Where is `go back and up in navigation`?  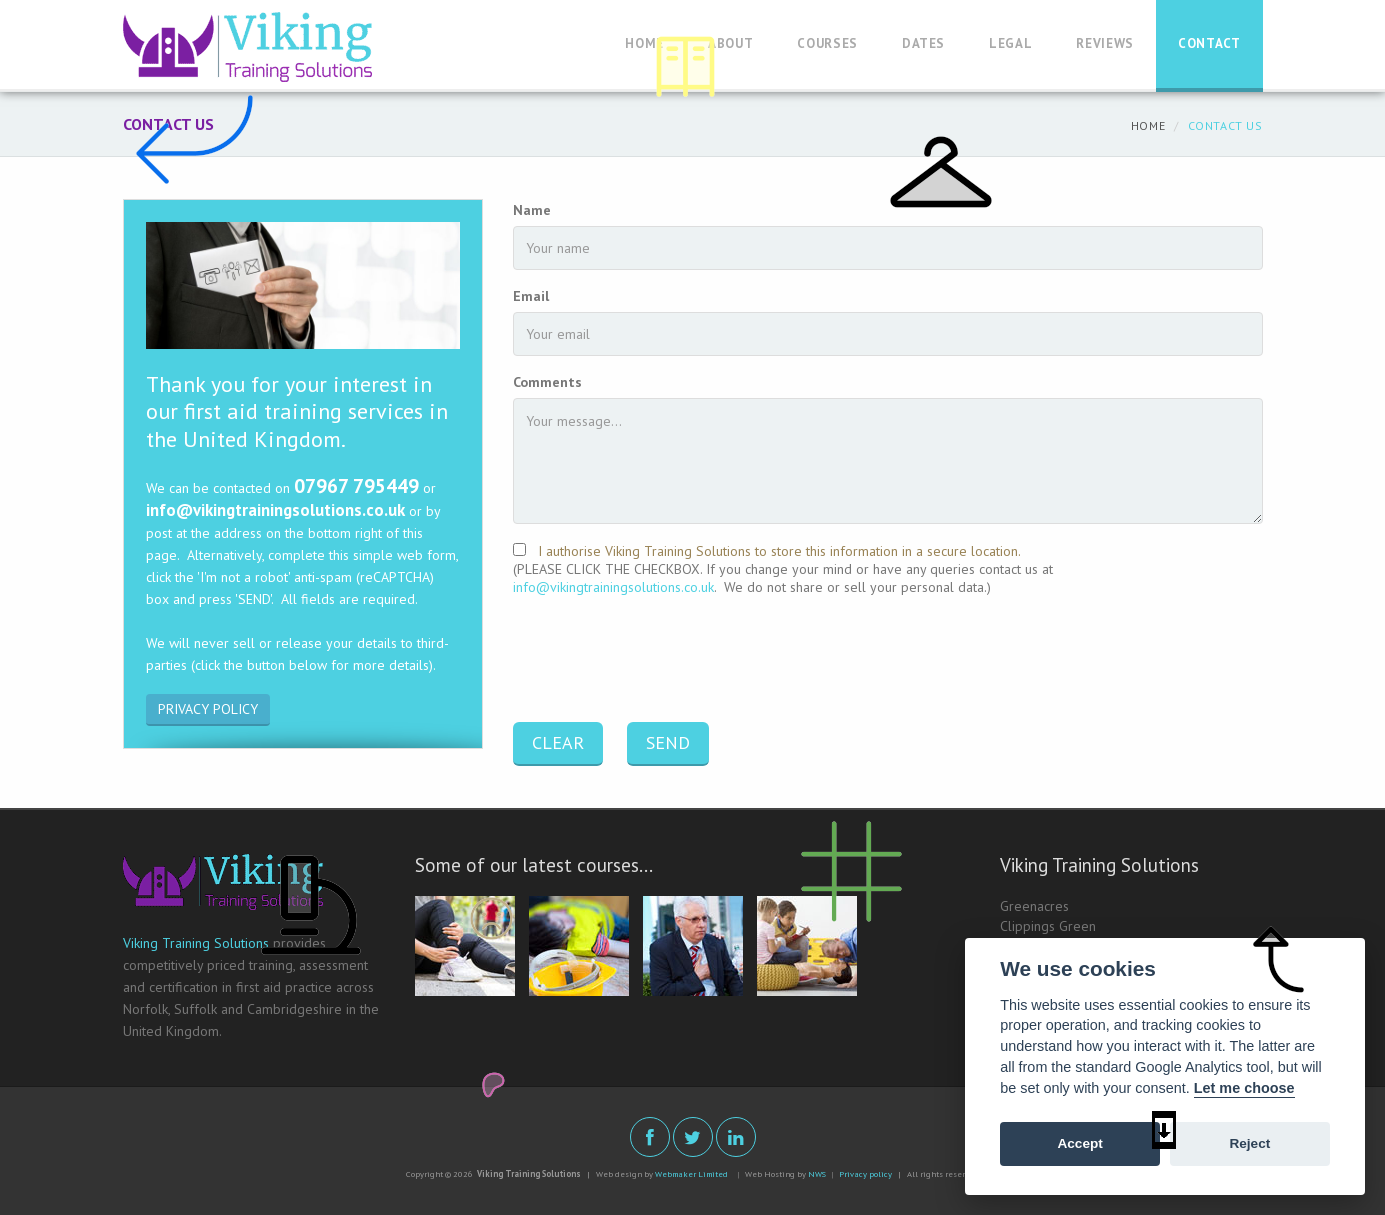
go back and up in navigation is located at coordinates (1278, 959).